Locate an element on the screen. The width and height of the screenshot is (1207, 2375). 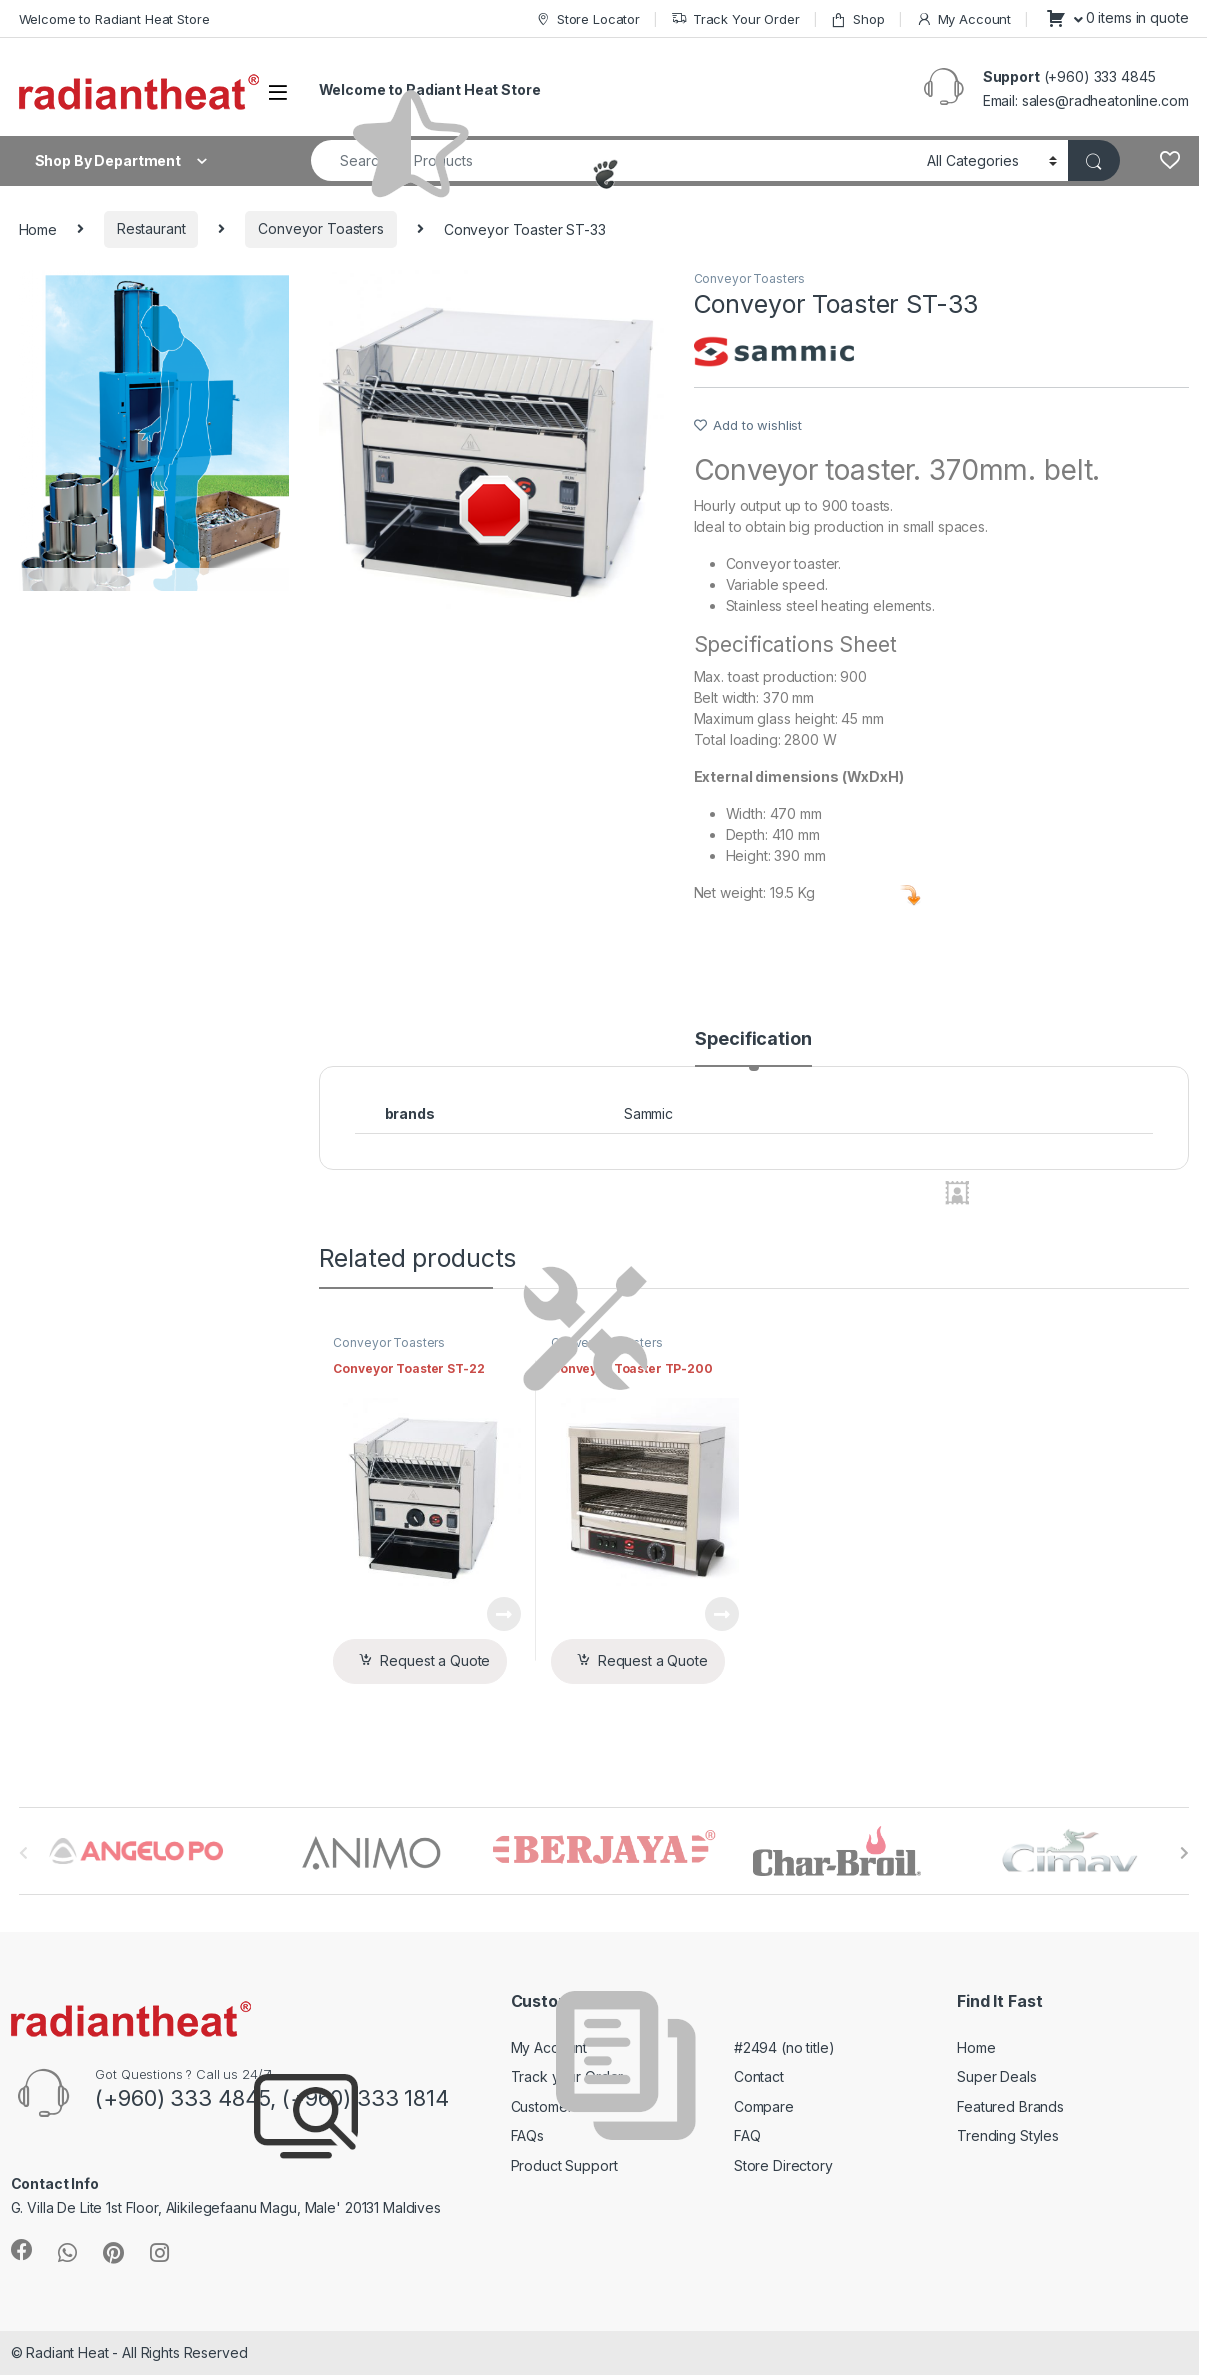
access system diagnostics settings is located at coordinates (306, 2113).